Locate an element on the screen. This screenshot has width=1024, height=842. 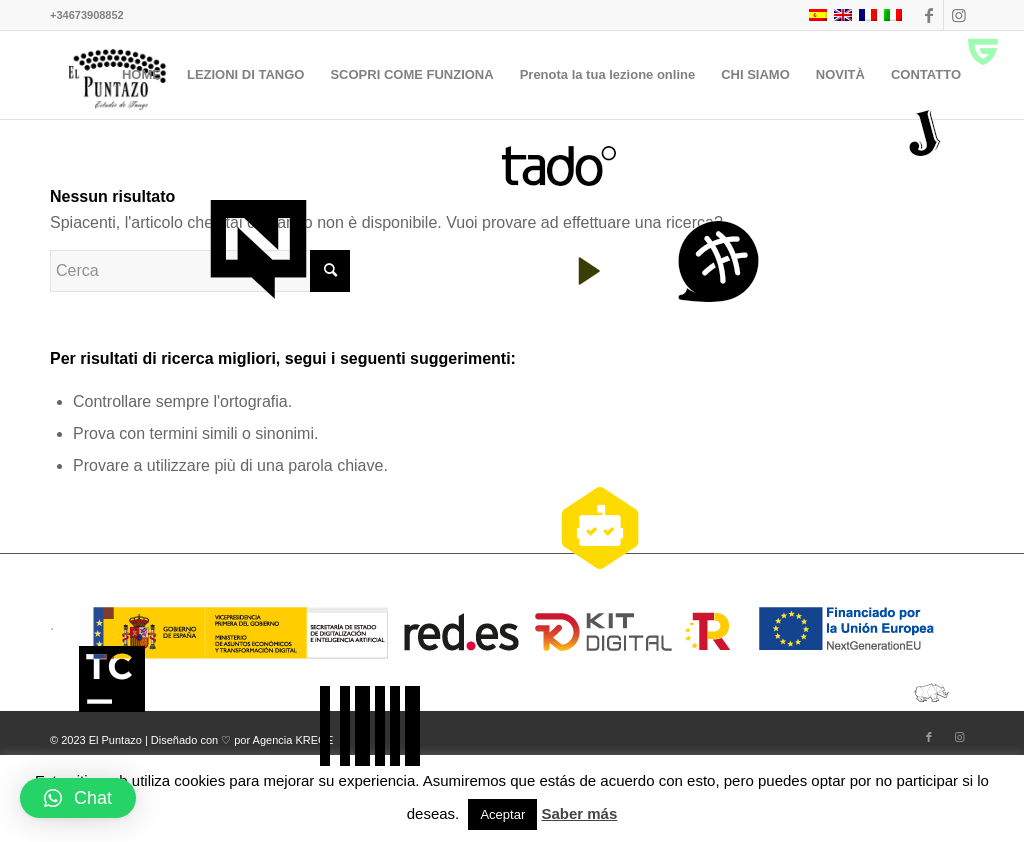
scan a barcode is located at coordinates (370, 726).